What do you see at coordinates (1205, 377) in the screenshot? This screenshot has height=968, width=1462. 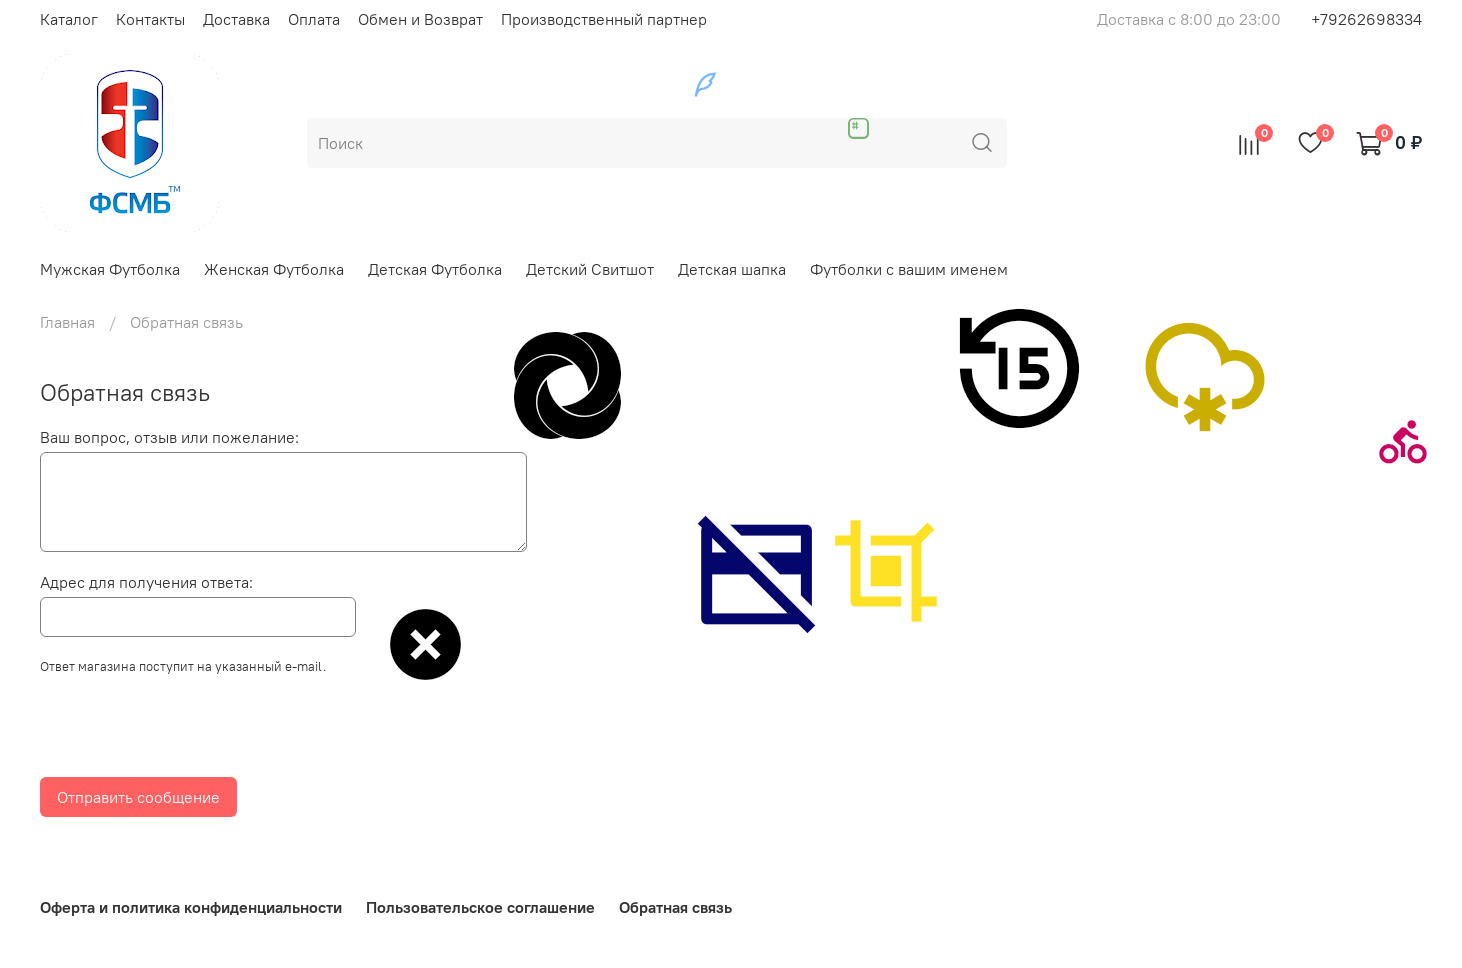 I see `indicates snowy weather conditions` at bounding box center [1205, 377].